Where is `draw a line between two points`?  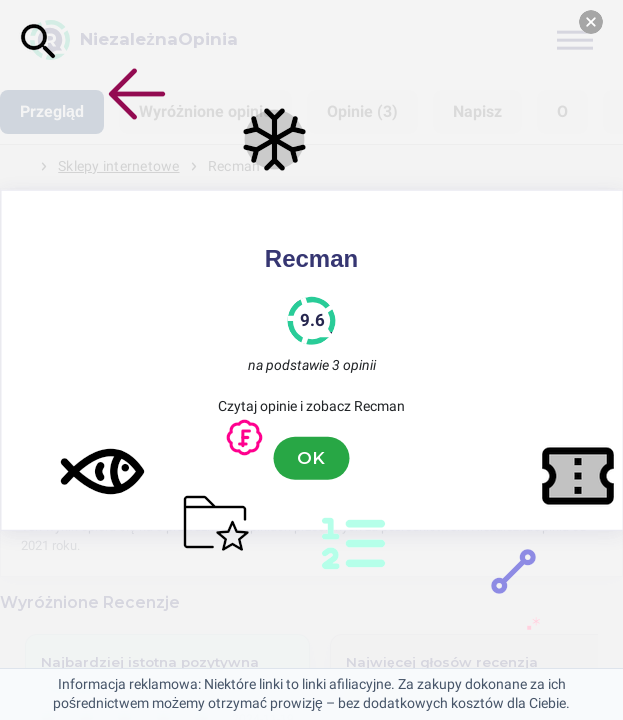
draw a line between two points is located at coordinates (513, 571).